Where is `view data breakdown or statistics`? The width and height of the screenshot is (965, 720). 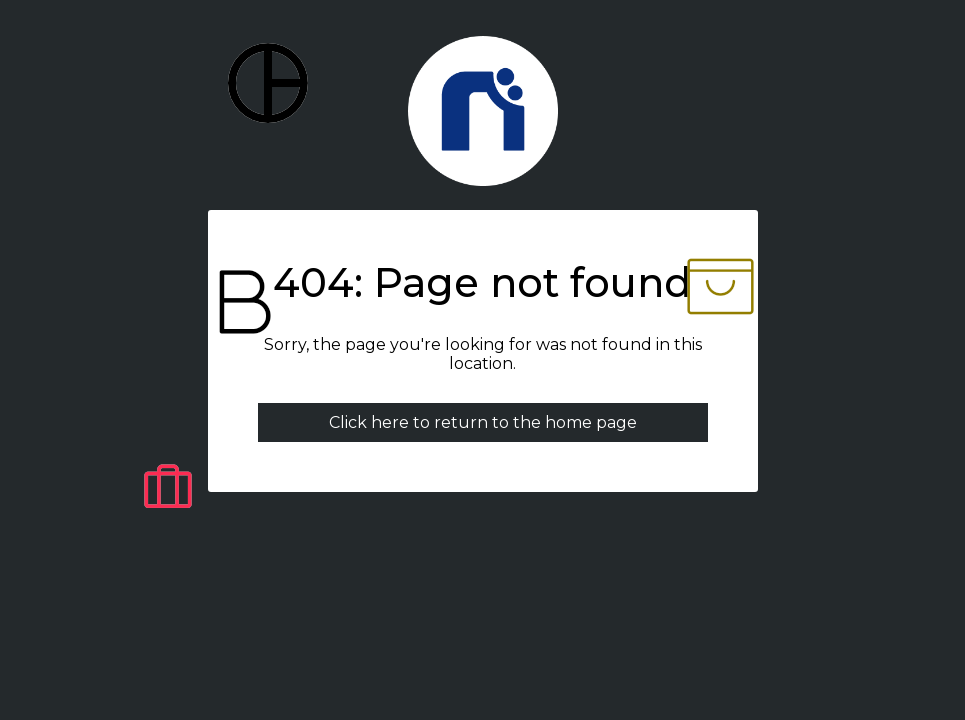 view data breakdown or statistics is located at coordinates (268, 83).